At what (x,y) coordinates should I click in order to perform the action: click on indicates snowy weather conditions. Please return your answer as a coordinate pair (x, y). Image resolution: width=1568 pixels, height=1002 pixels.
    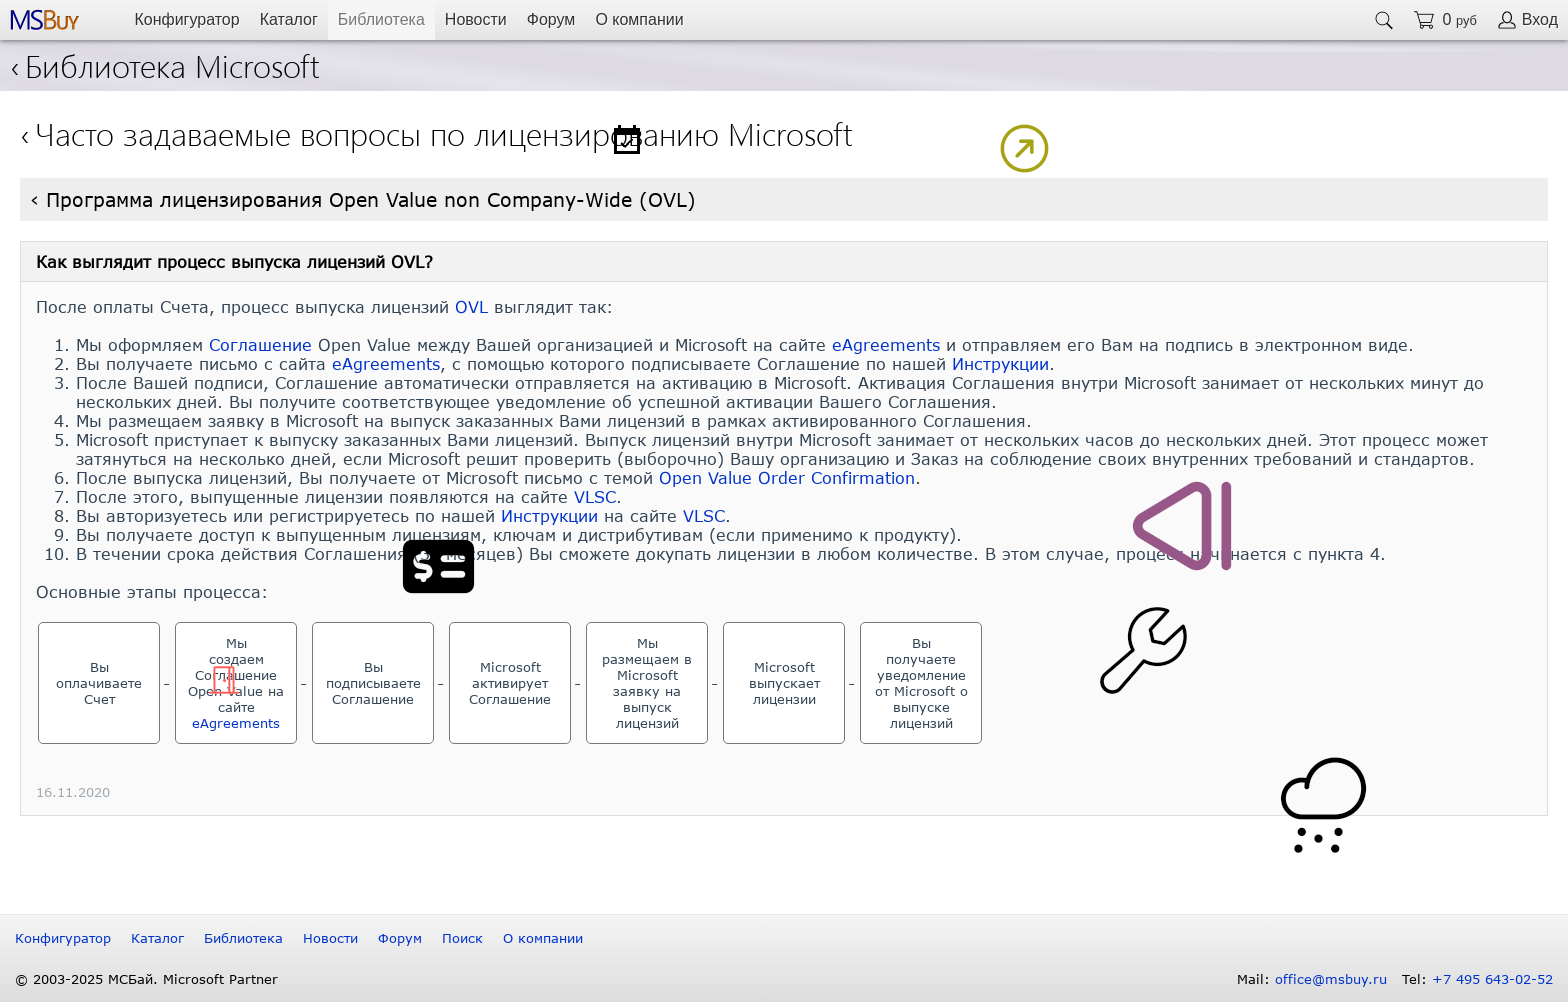
    Looking at the image, I should click on (1323, 803).